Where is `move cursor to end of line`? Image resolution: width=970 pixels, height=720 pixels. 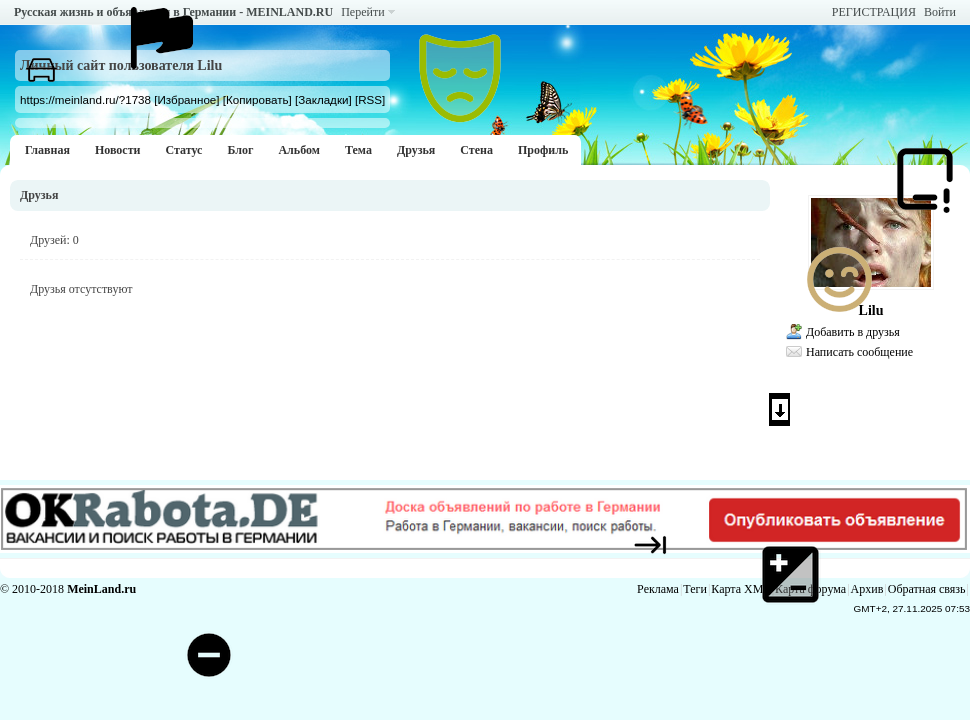 move cursor to end of line is located at coordinates (651, 545).